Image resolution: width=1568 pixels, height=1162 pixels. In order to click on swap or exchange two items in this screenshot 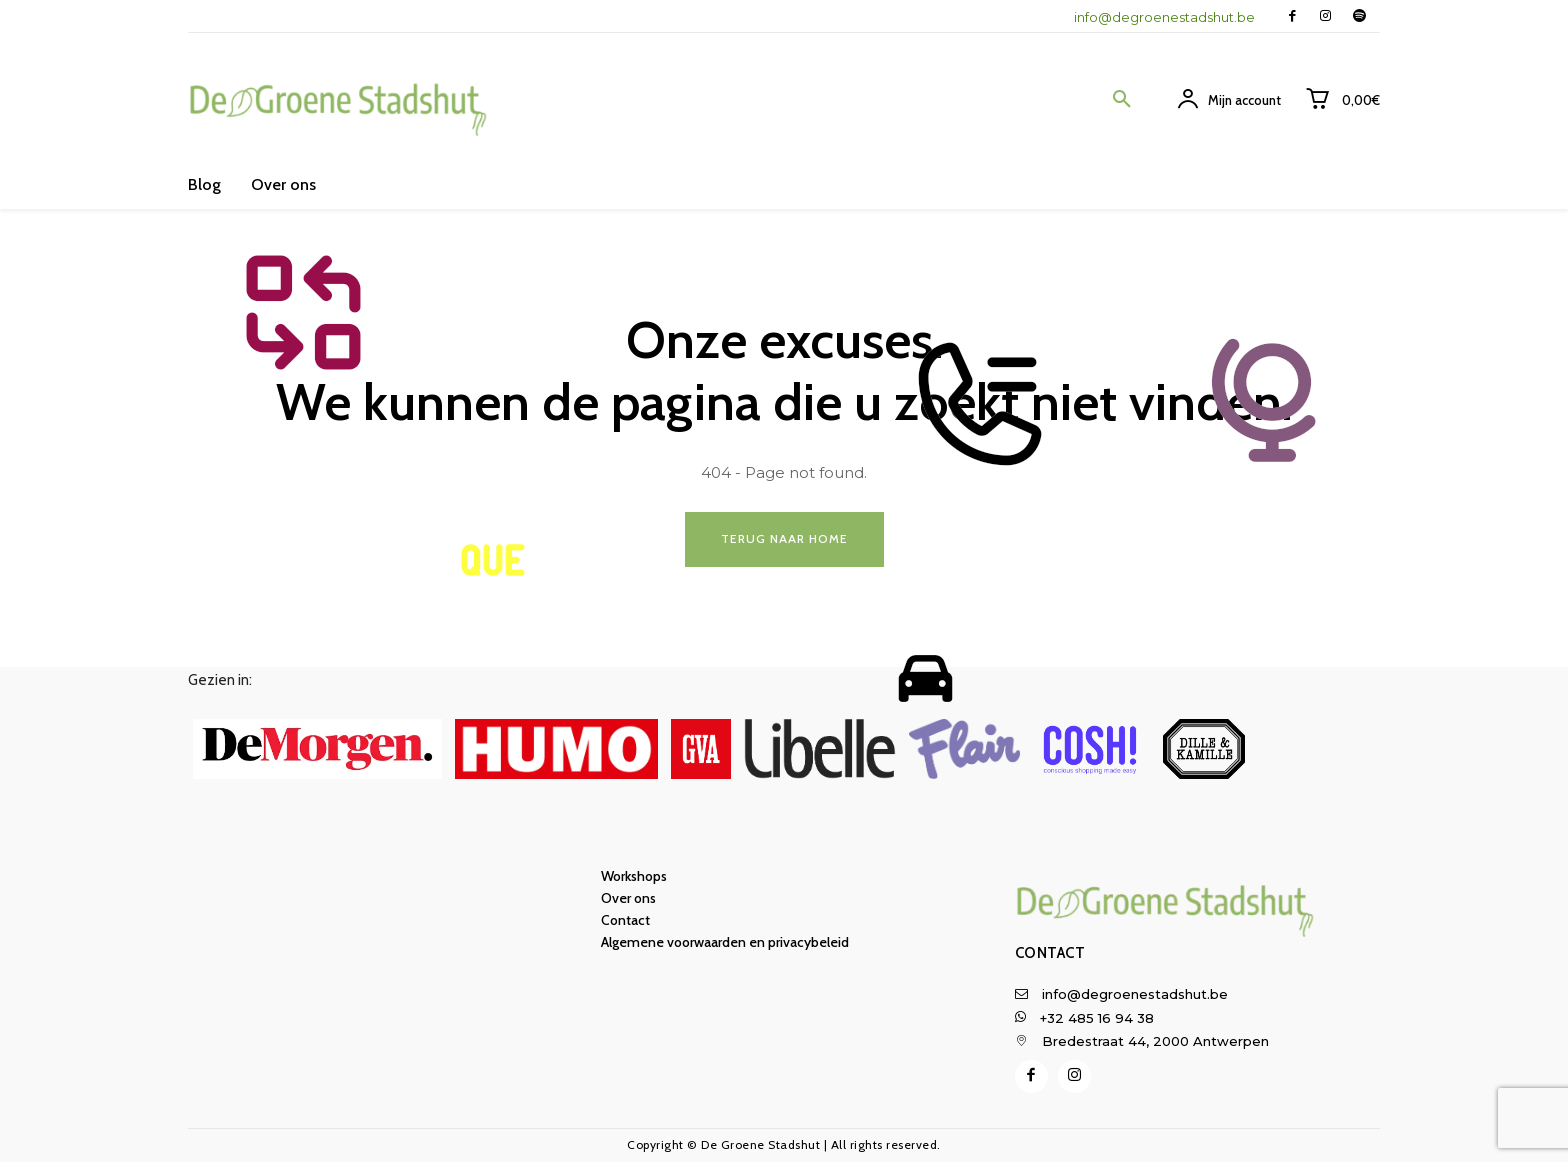, I will do `click(303, 312)`.